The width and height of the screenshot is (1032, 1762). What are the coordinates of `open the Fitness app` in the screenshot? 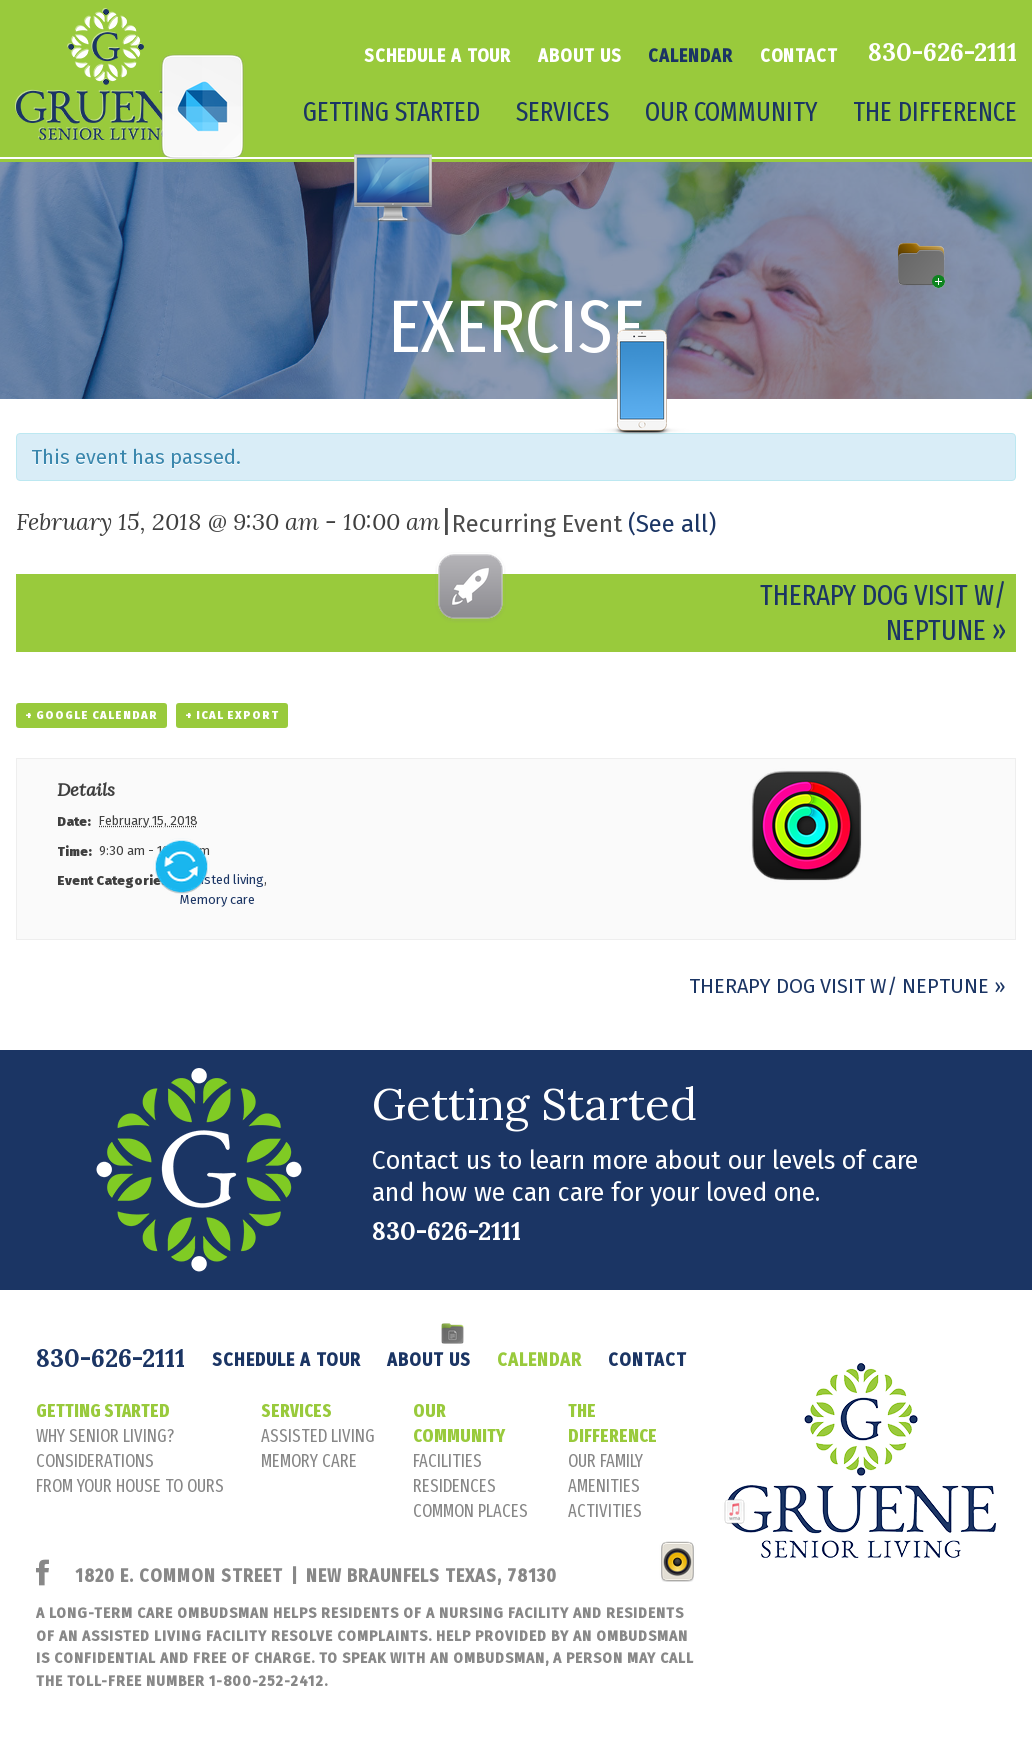 It's located at (806, 825).